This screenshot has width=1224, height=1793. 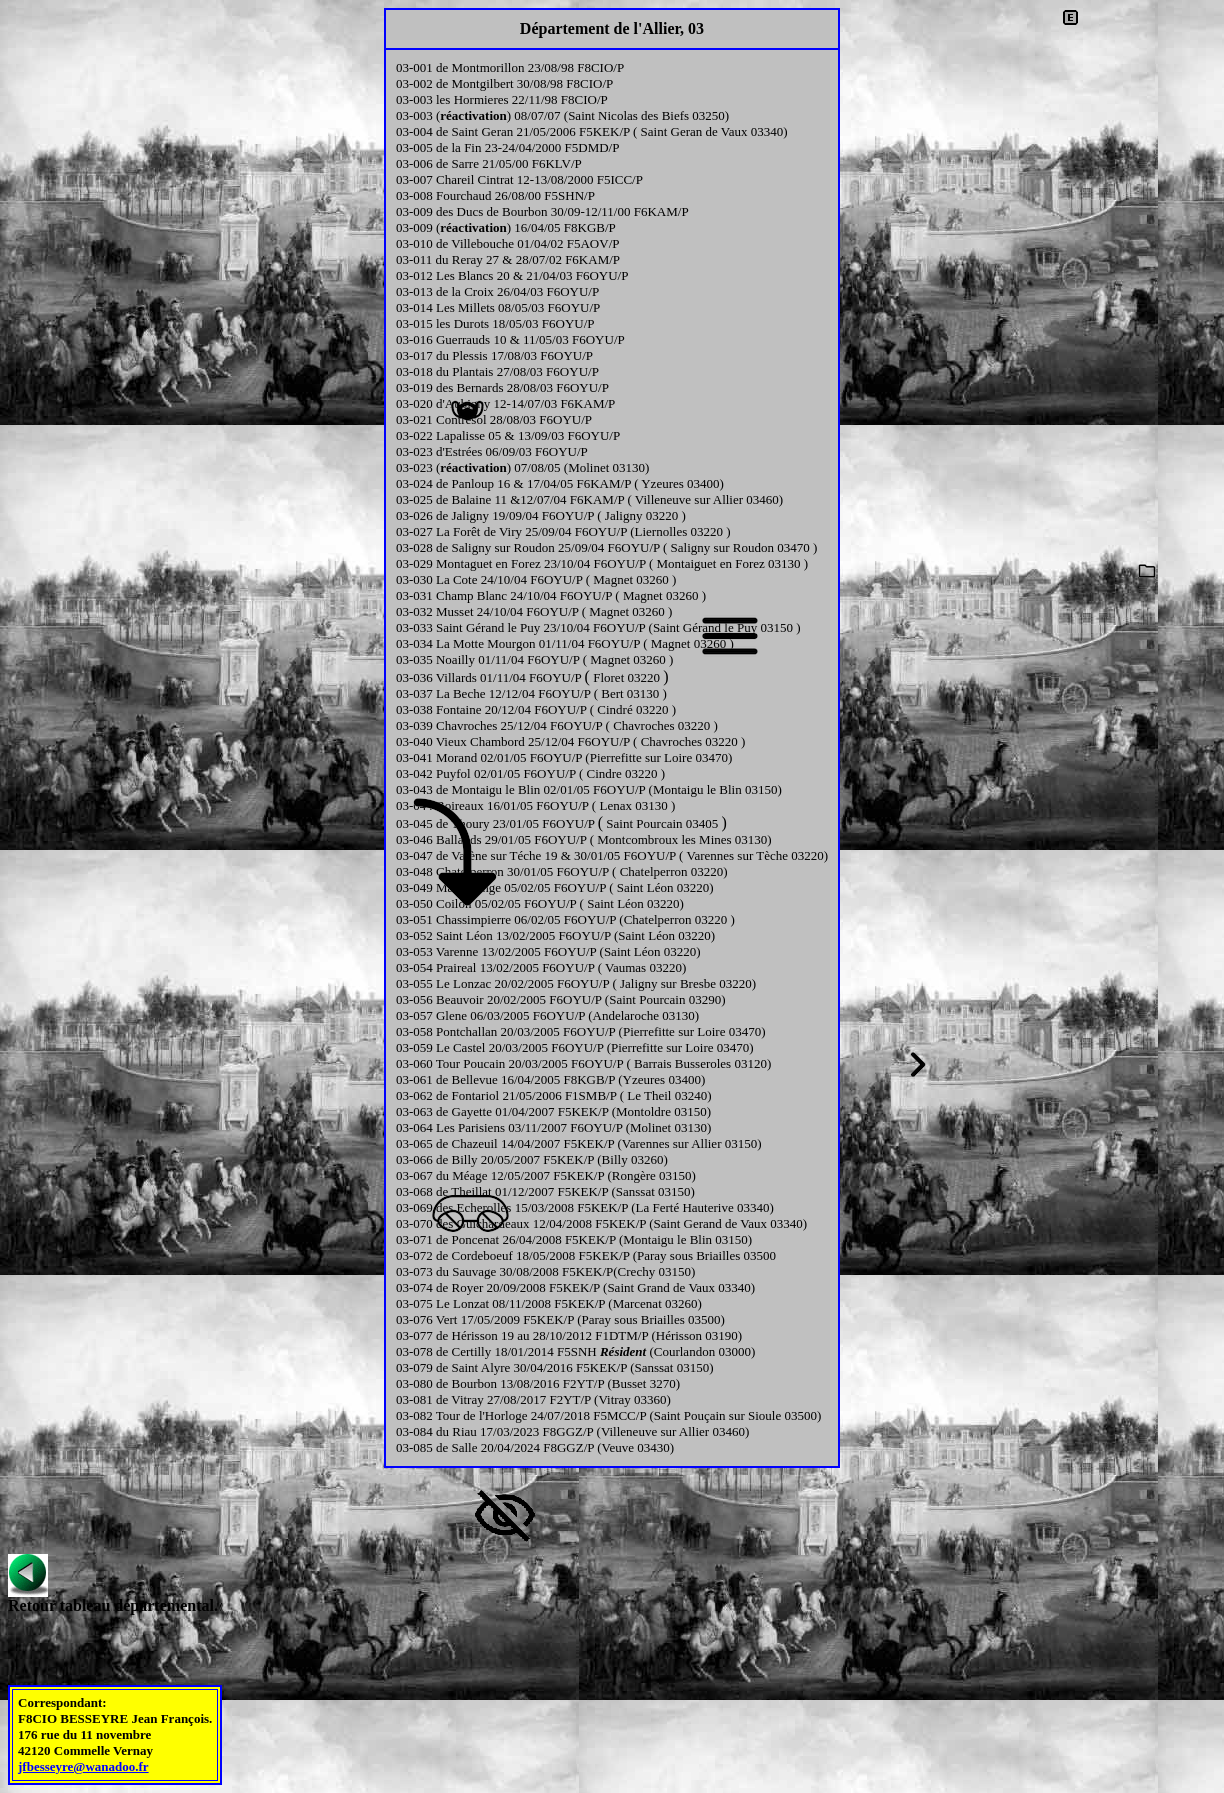 I want to click on access files and documents, so click(x=1147, y=571).